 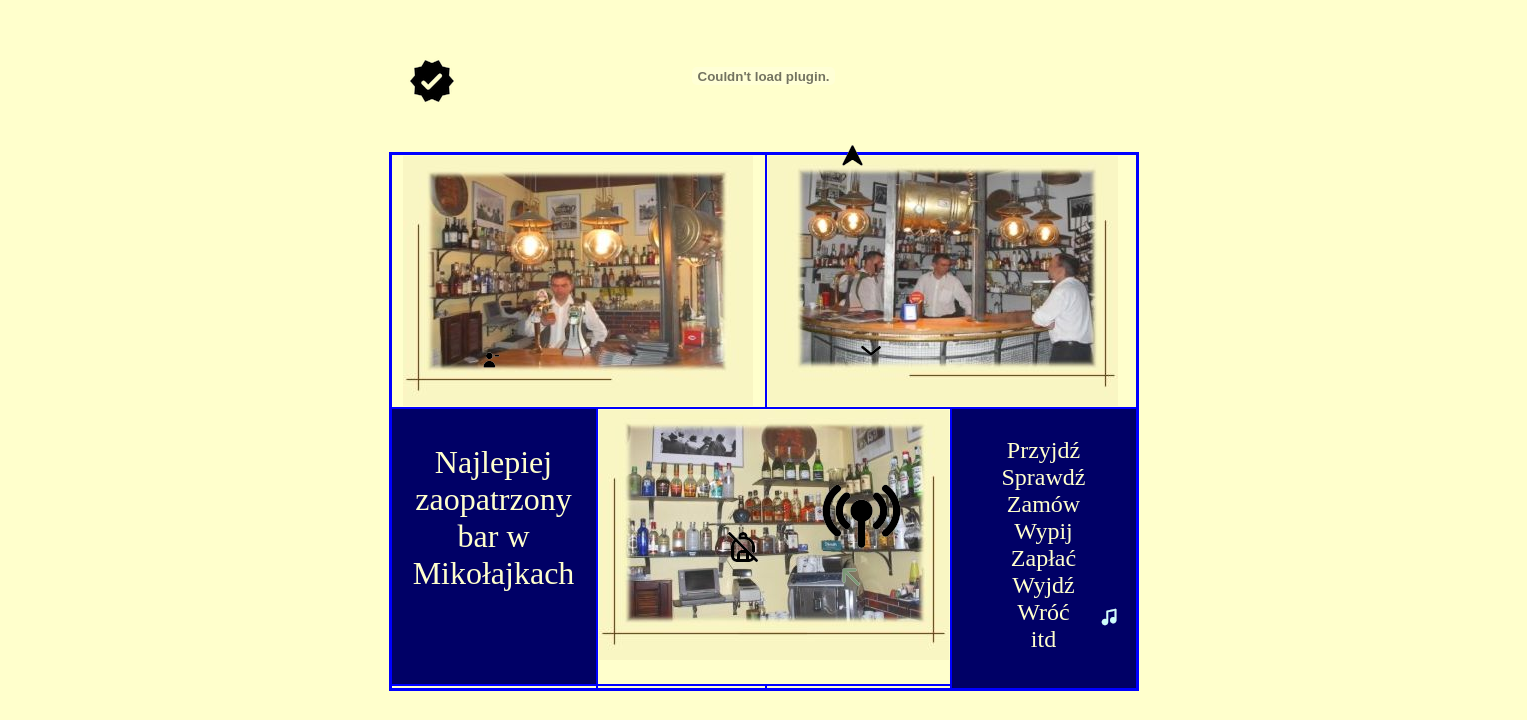 I want to click on navigate to parent folder or previous level, so click(x=851, y=577).